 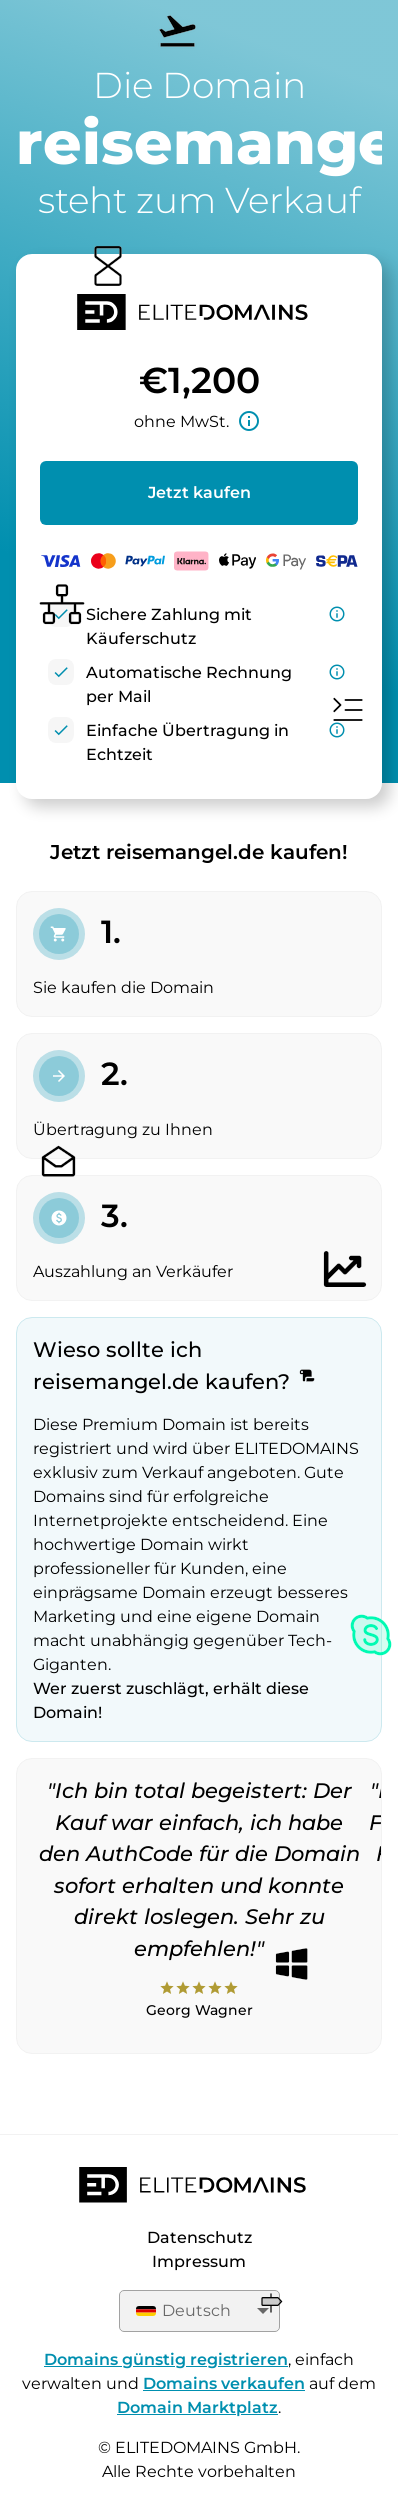 What do you see at coordinates (345, 1269) in the screenshot?
I see `view analytics or performance metrics` at bounding box center [345, 1269].